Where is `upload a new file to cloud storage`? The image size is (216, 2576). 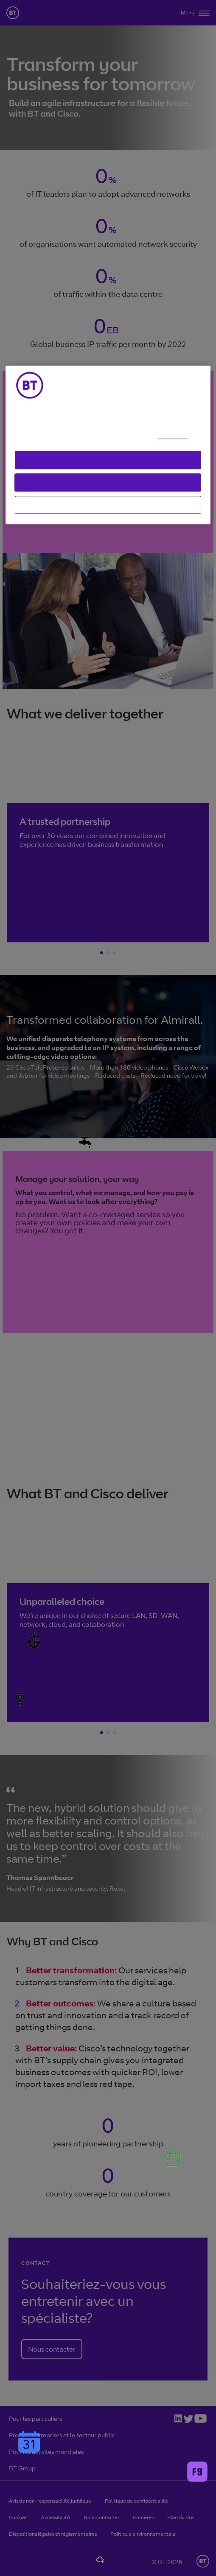 upload a new file to cloud storage is located at coordinates (100, 2559).